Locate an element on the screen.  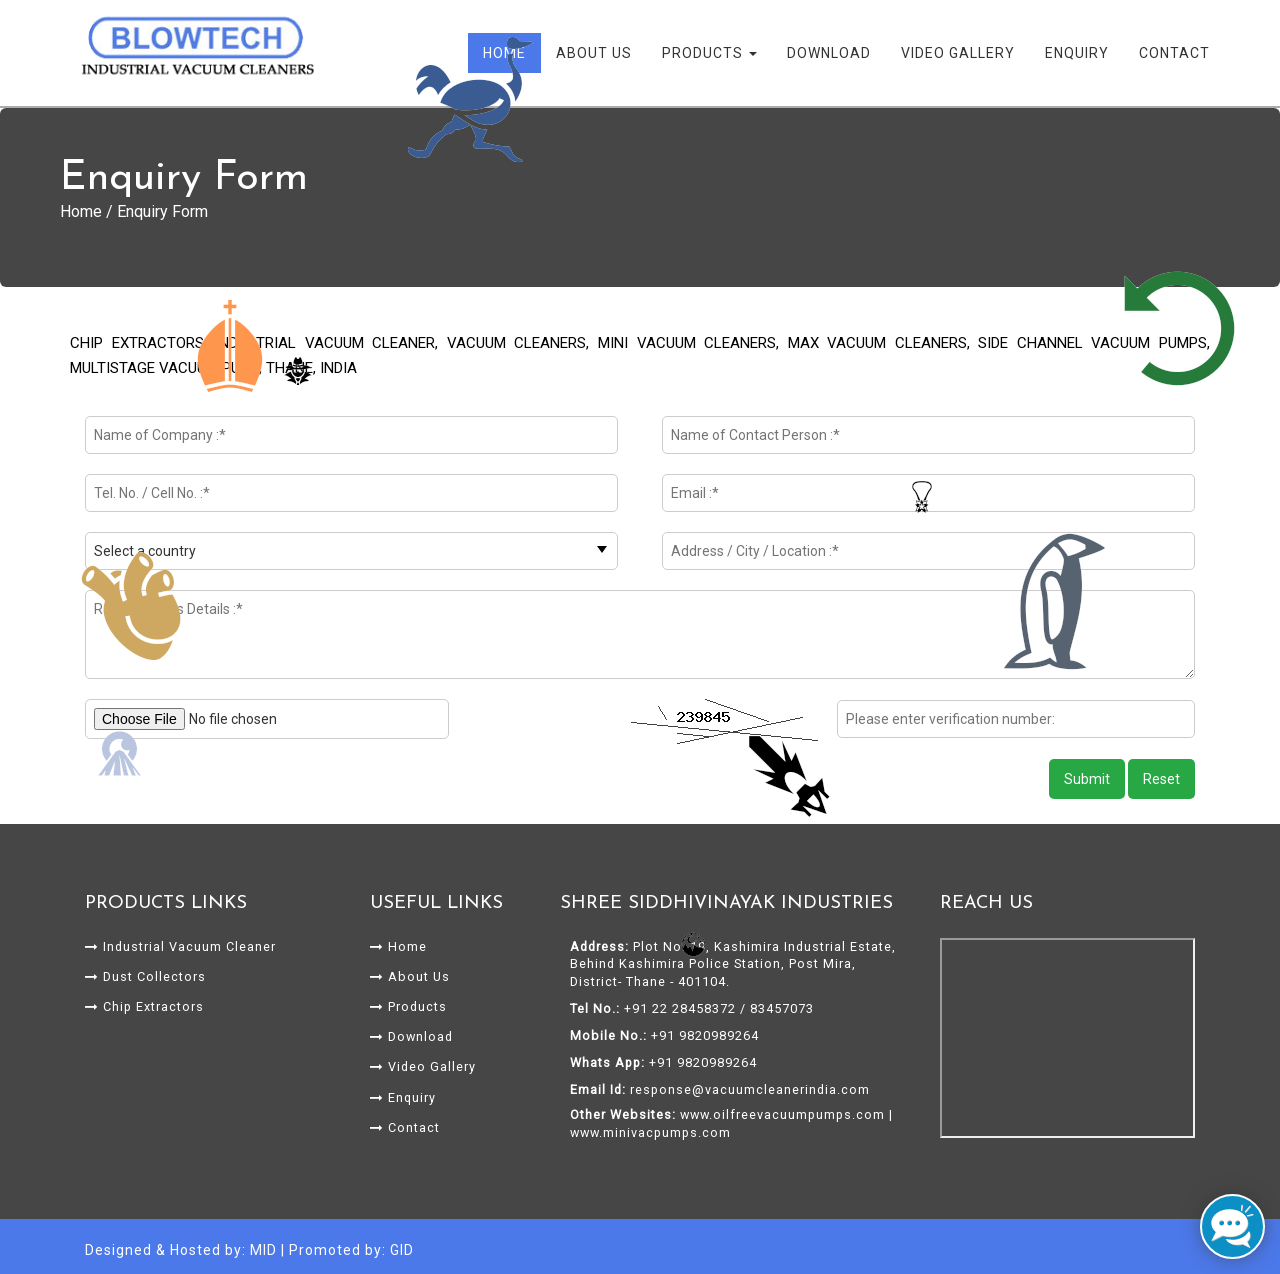
penguin character or mascot icon is located at coordinates (1054, 601).